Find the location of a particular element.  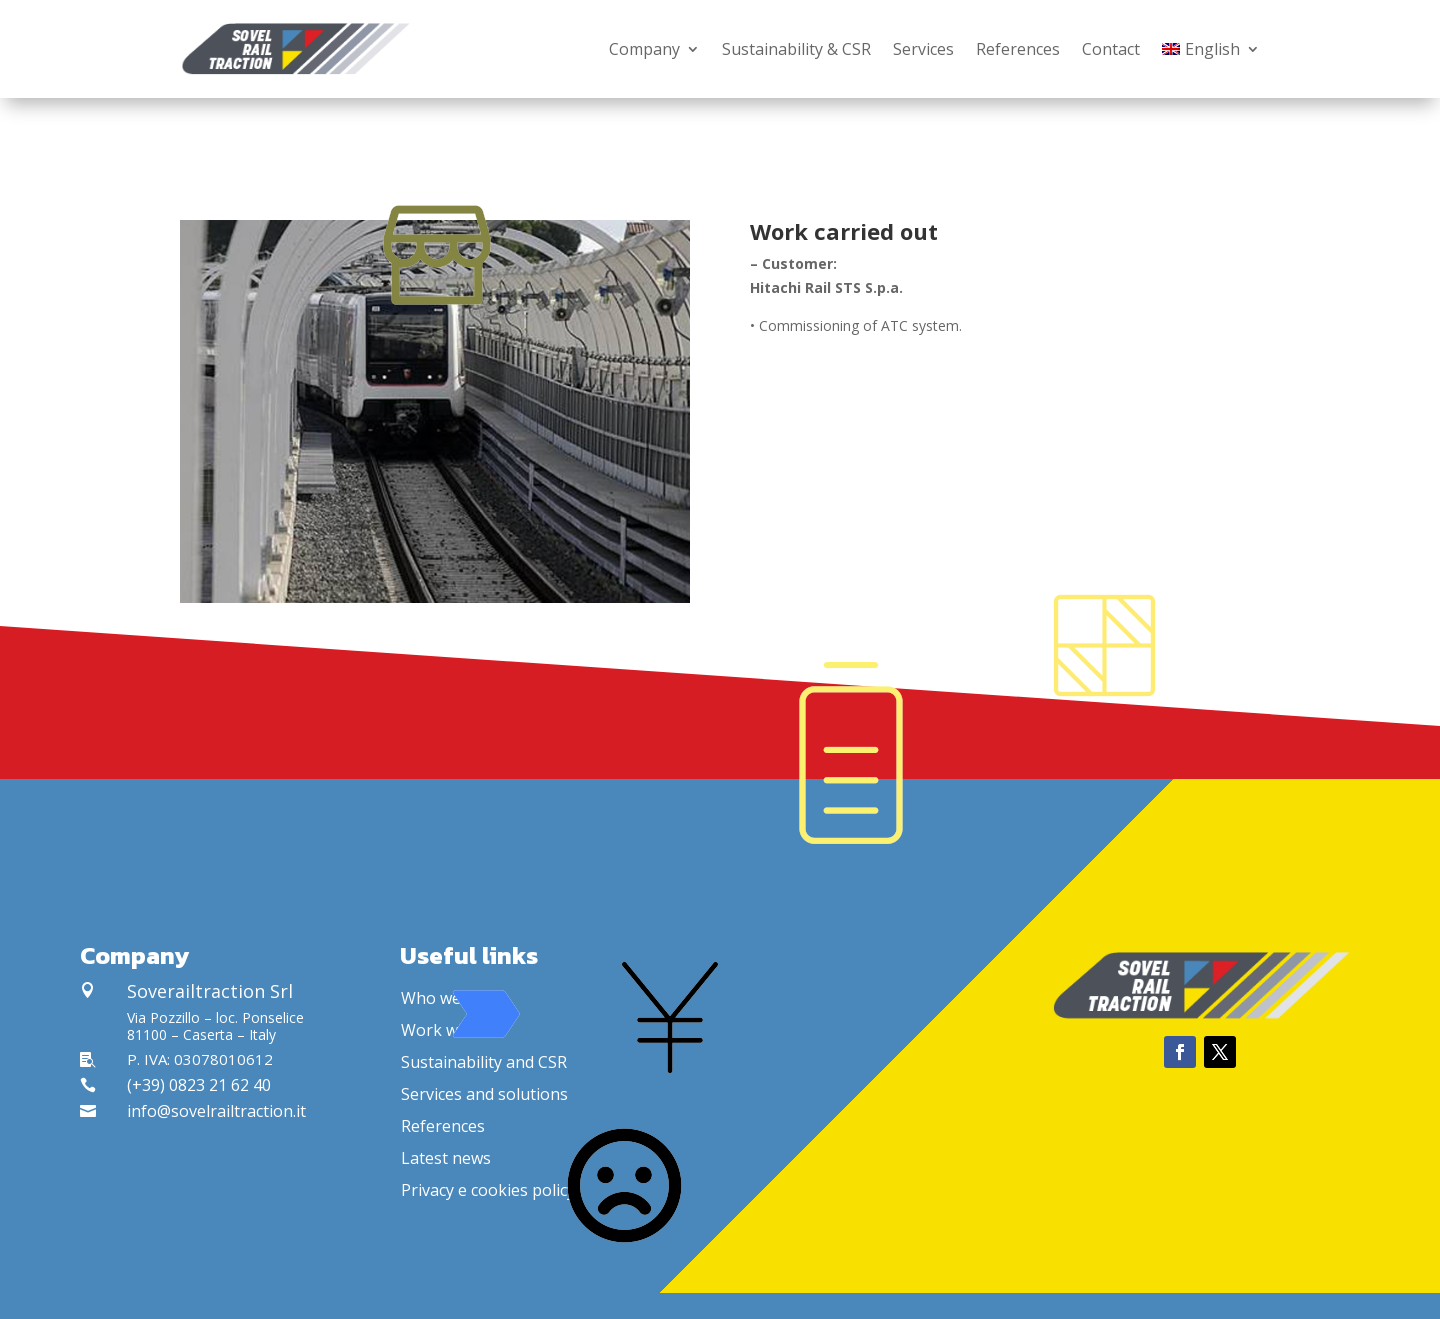

access the online store or marketplace is located at coordinates (437, 255).